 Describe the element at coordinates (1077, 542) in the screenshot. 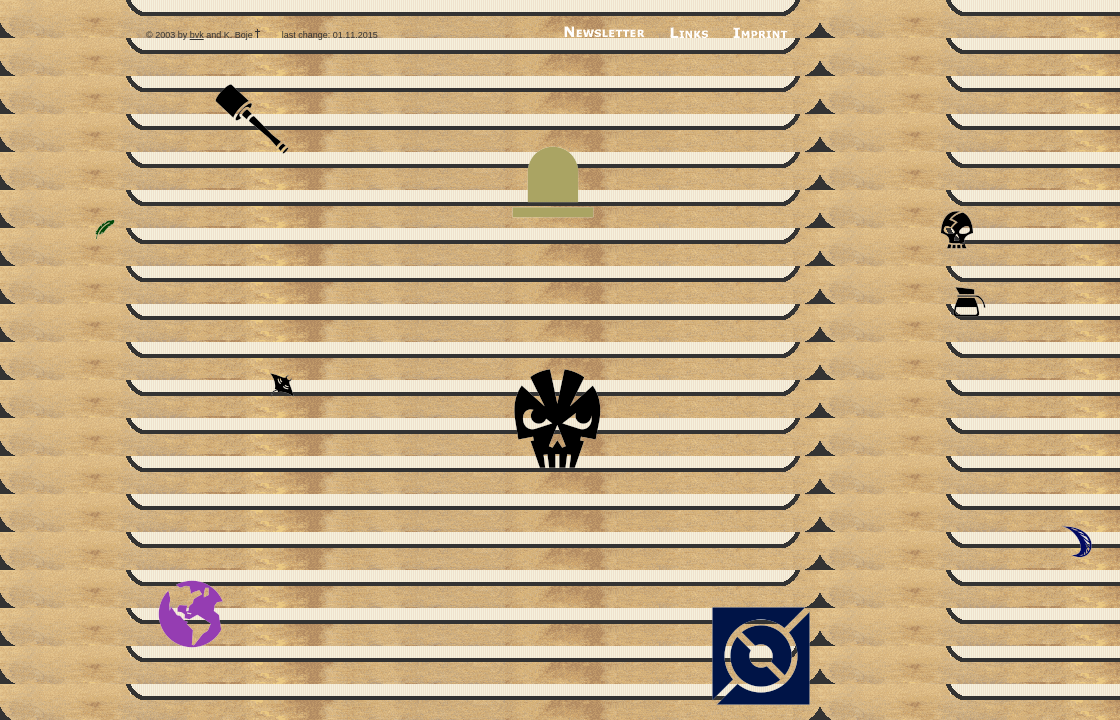

I see `indicates a slash or cutting attack action` at that location.